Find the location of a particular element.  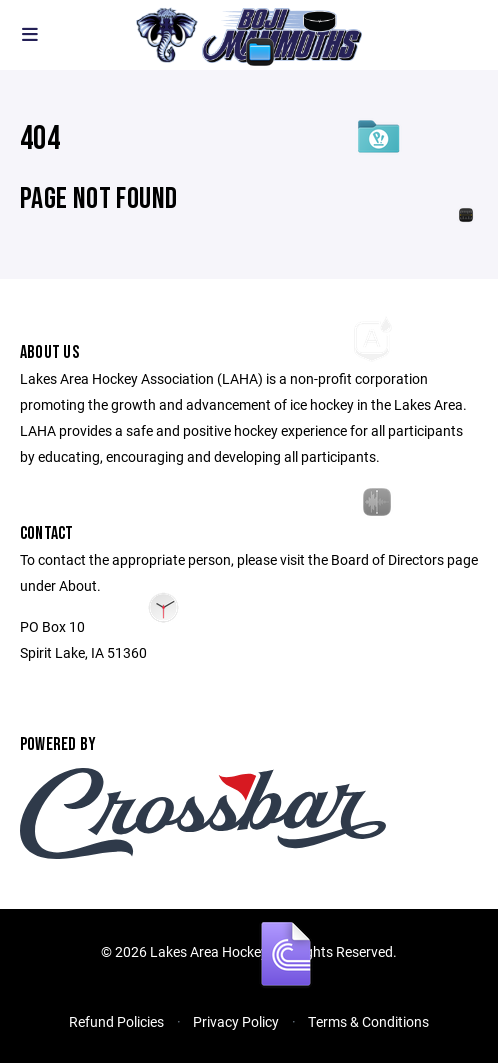

open the files app is located at coordinates (260, 52).